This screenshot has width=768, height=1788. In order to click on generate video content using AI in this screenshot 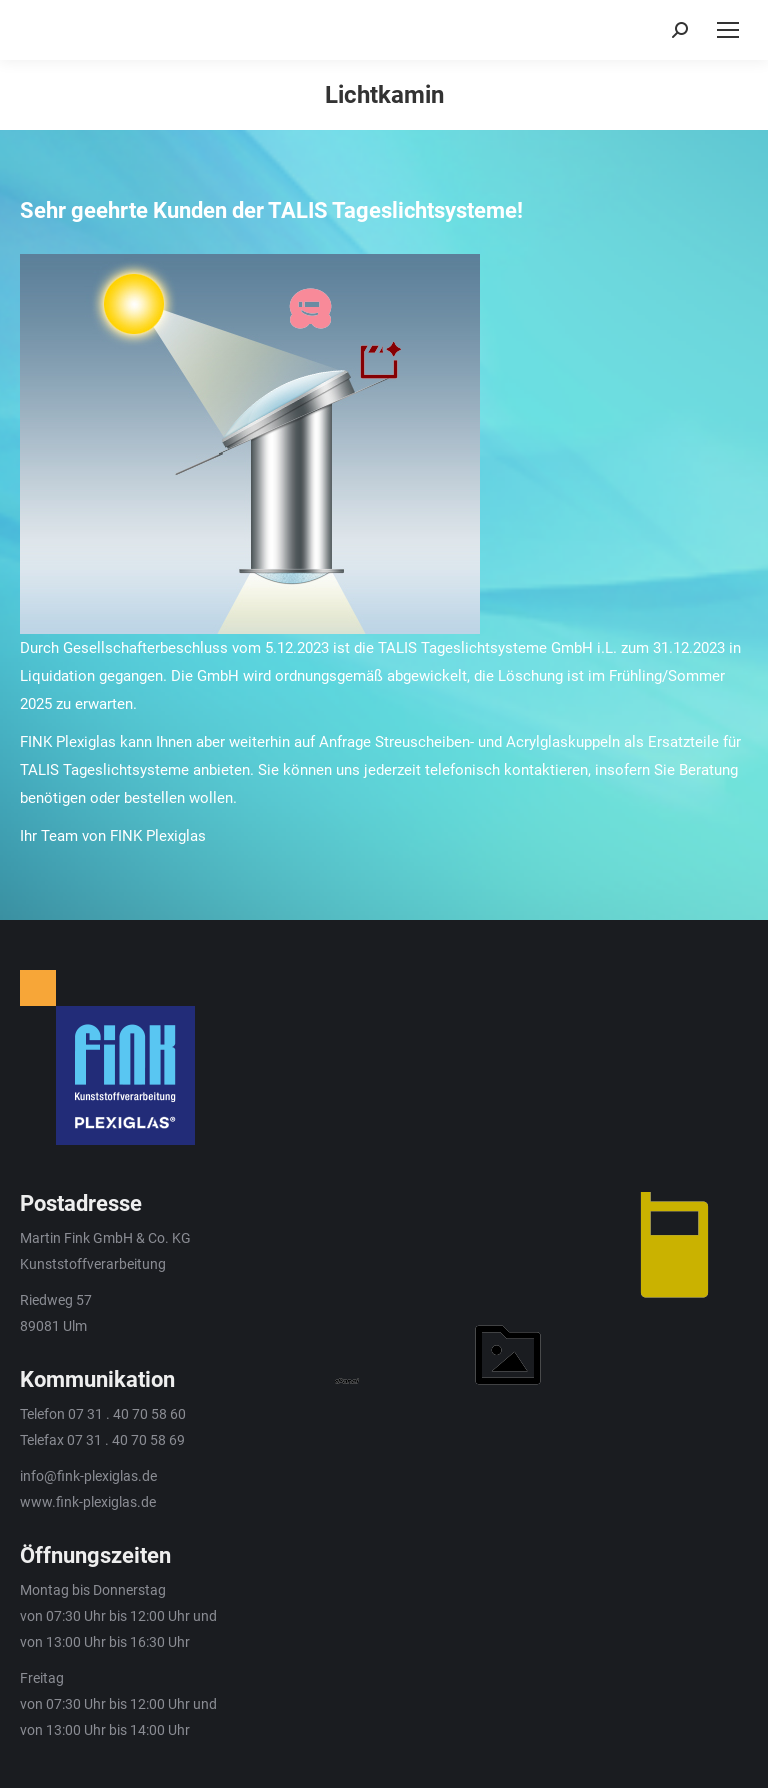, I will do `click(379, 362)`.